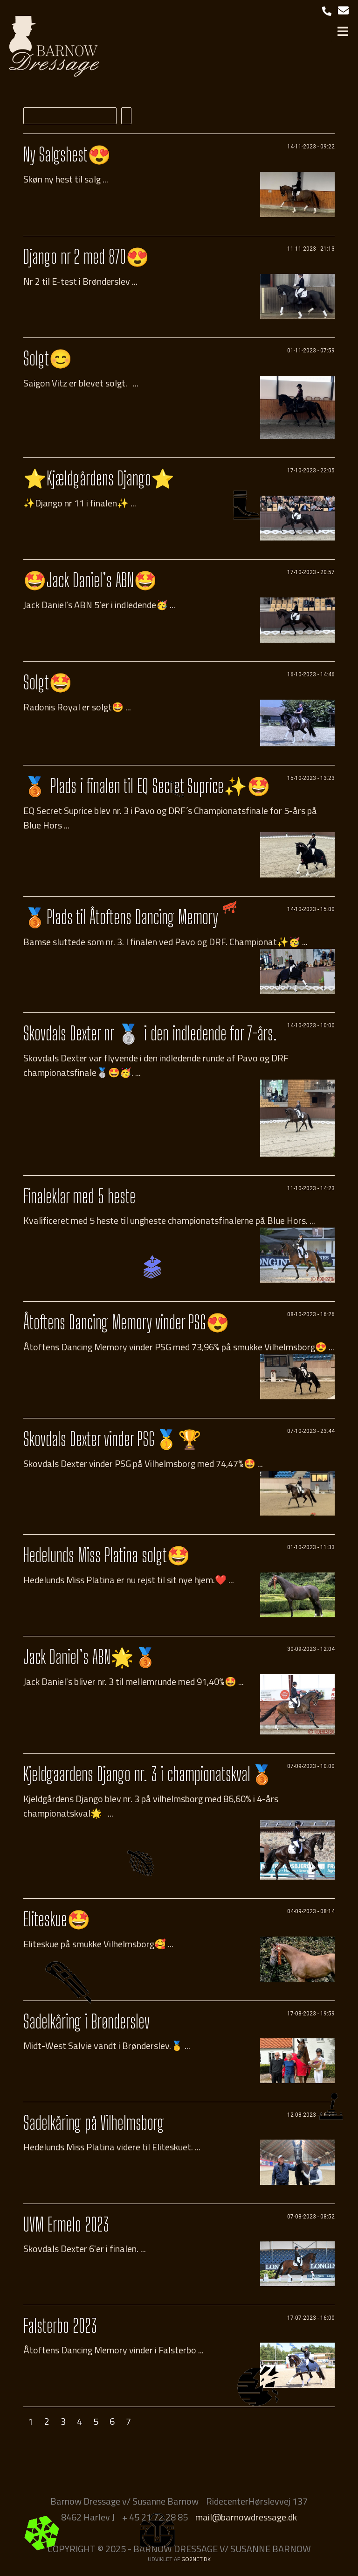 This screenshot has height=2576, width=358. What do you see at coordinates (140, 1863) in the screenshot?
I see `indicates autumn or seasonal theme` at bounding box center [140, 1863].